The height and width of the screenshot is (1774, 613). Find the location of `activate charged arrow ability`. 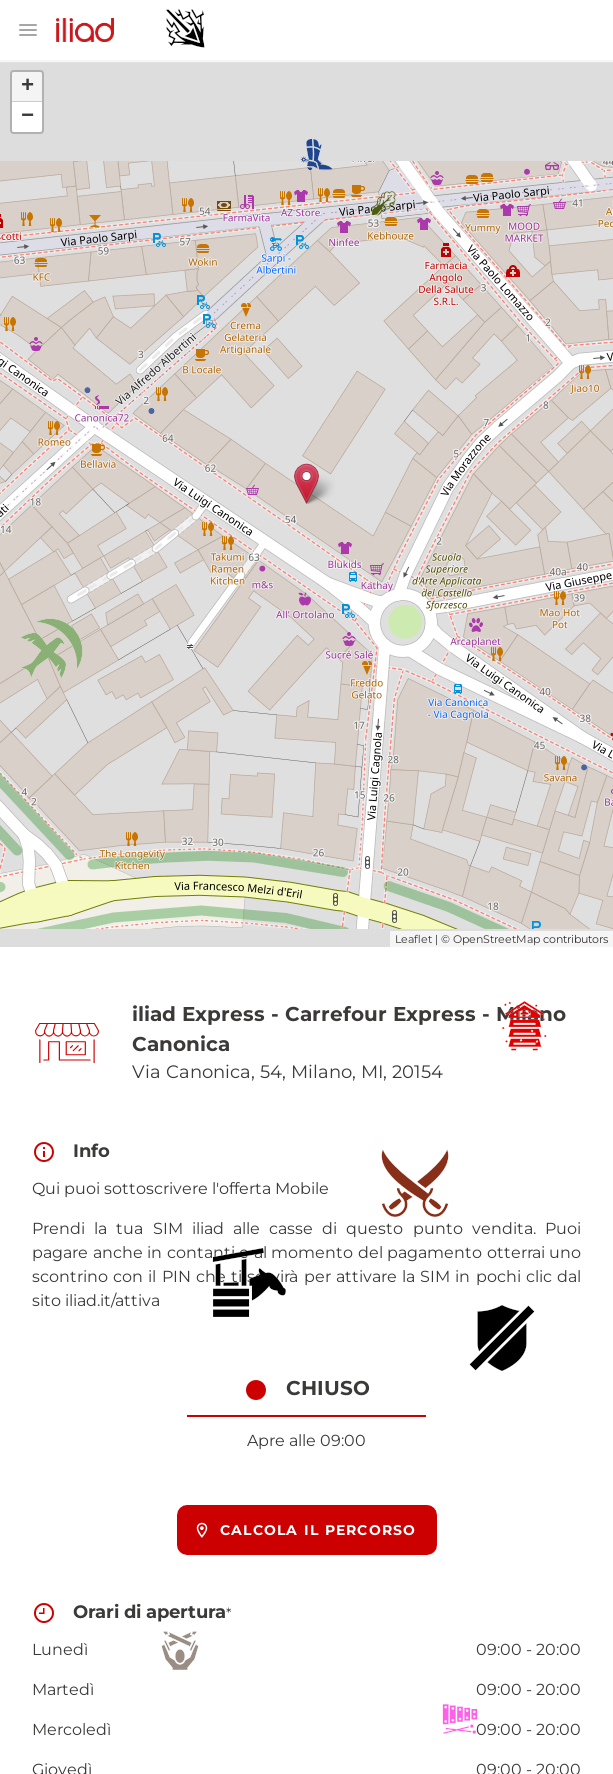

activate charged arrow ability is located at coordinates (185, 28).